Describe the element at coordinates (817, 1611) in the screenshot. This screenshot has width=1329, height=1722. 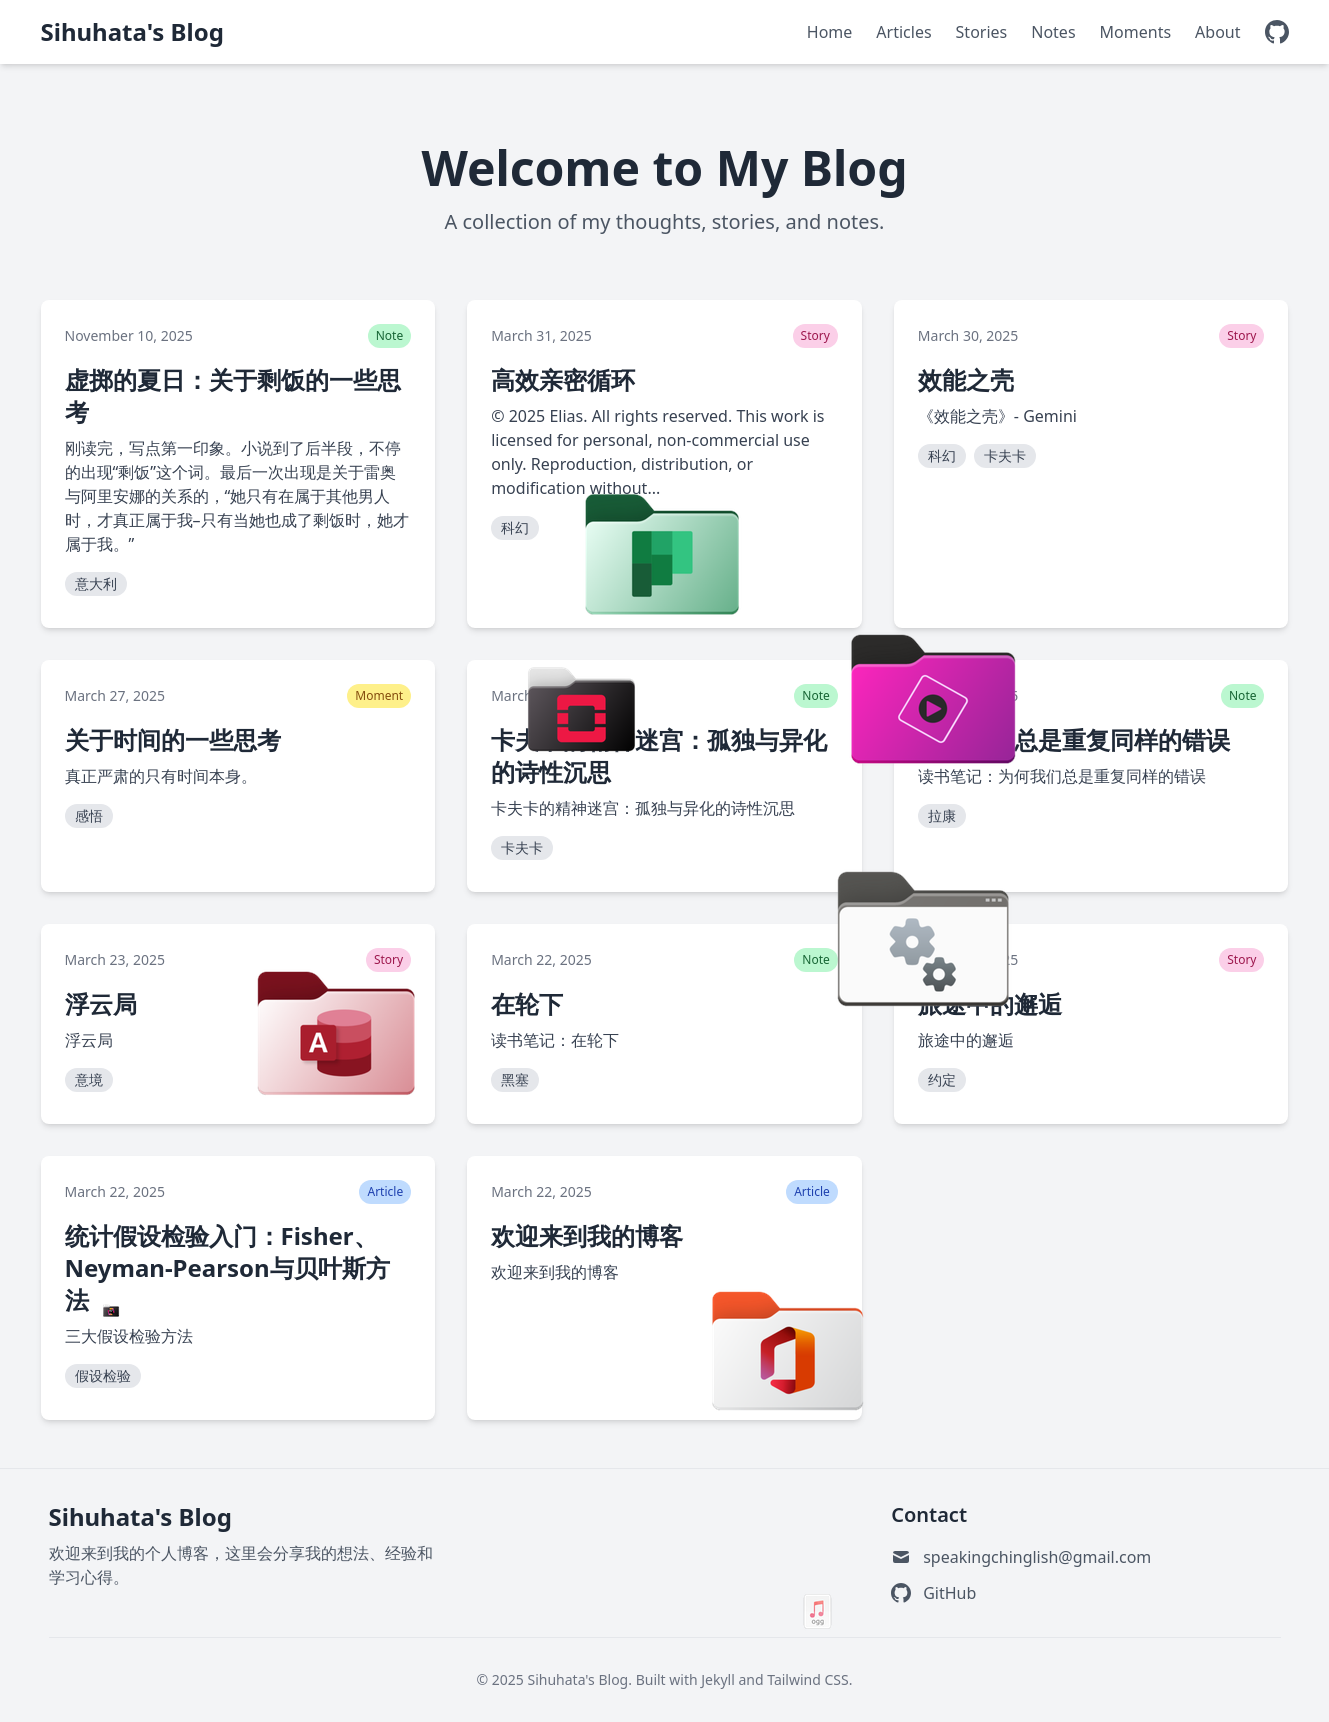
I see `an ogg vorbis audio file` at that location.